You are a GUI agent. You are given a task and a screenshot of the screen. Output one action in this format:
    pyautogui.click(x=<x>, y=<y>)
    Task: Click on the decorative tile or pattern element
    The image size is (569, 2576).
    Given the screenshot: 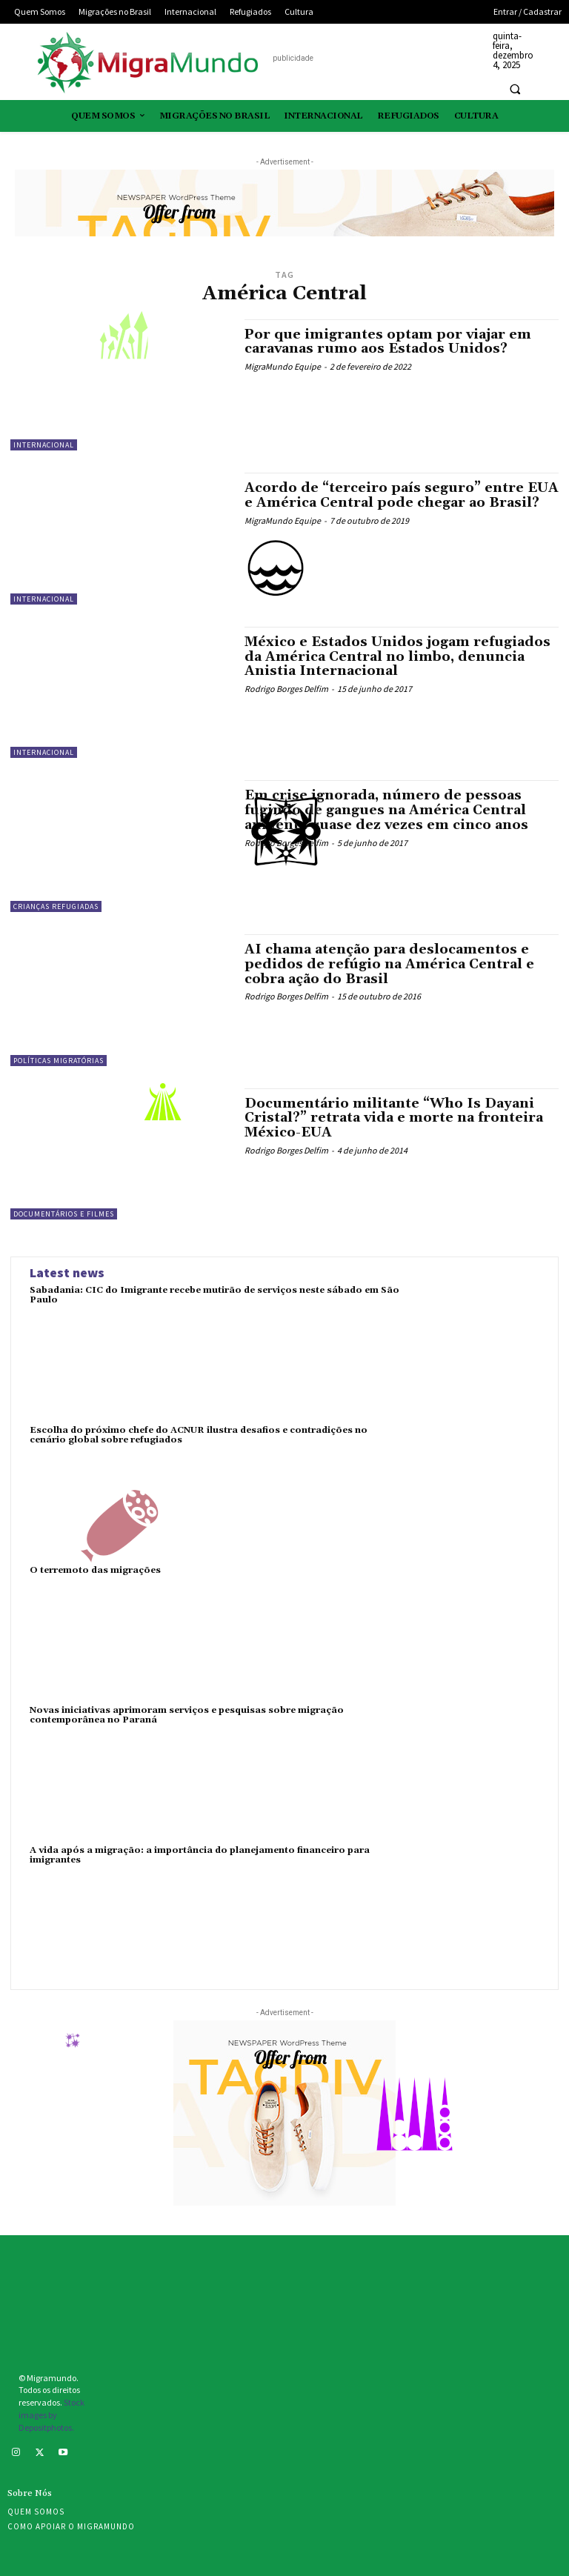 What is the action you would take?
    pyautogui.click(x=286, y=831)
    